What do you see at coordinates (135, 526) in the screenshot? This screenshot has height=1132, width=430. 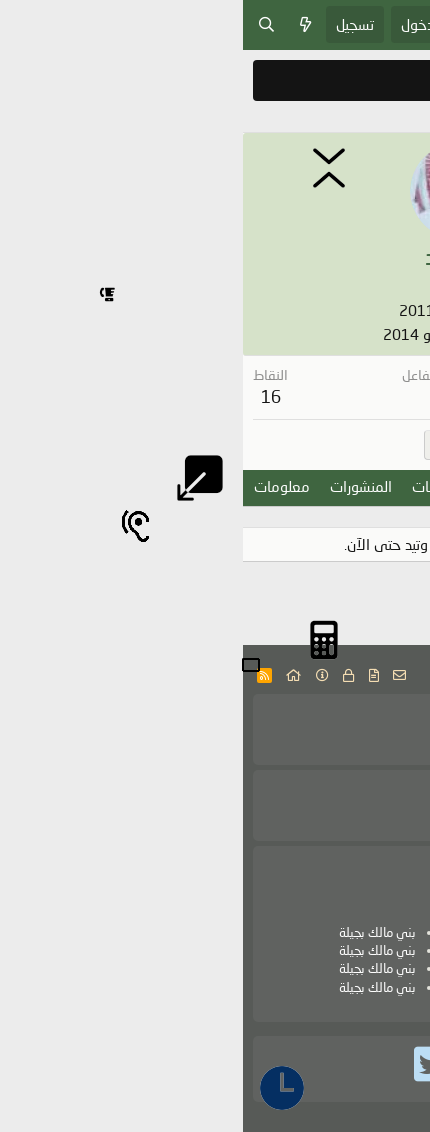 I see `access hearing or audio accessibility settings` at bounding box center [135, 526].